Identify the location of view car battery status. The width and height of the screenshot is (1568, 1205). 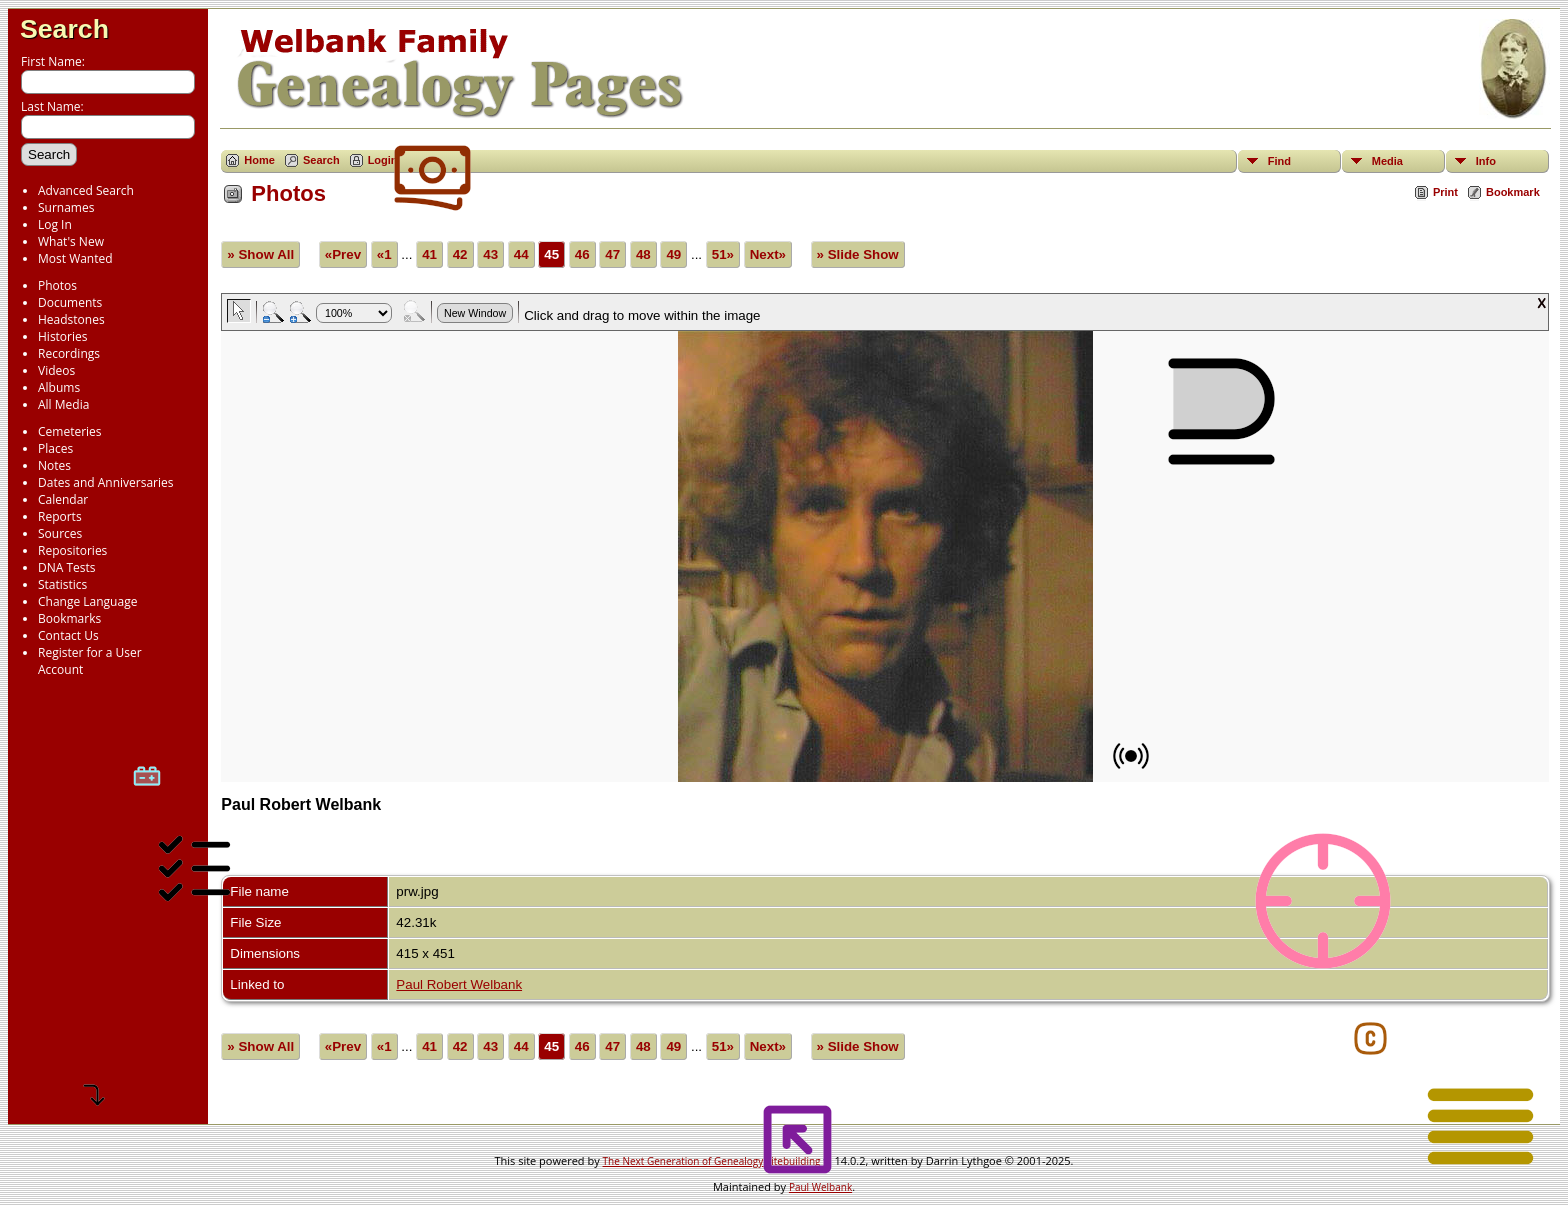
(147, 777).